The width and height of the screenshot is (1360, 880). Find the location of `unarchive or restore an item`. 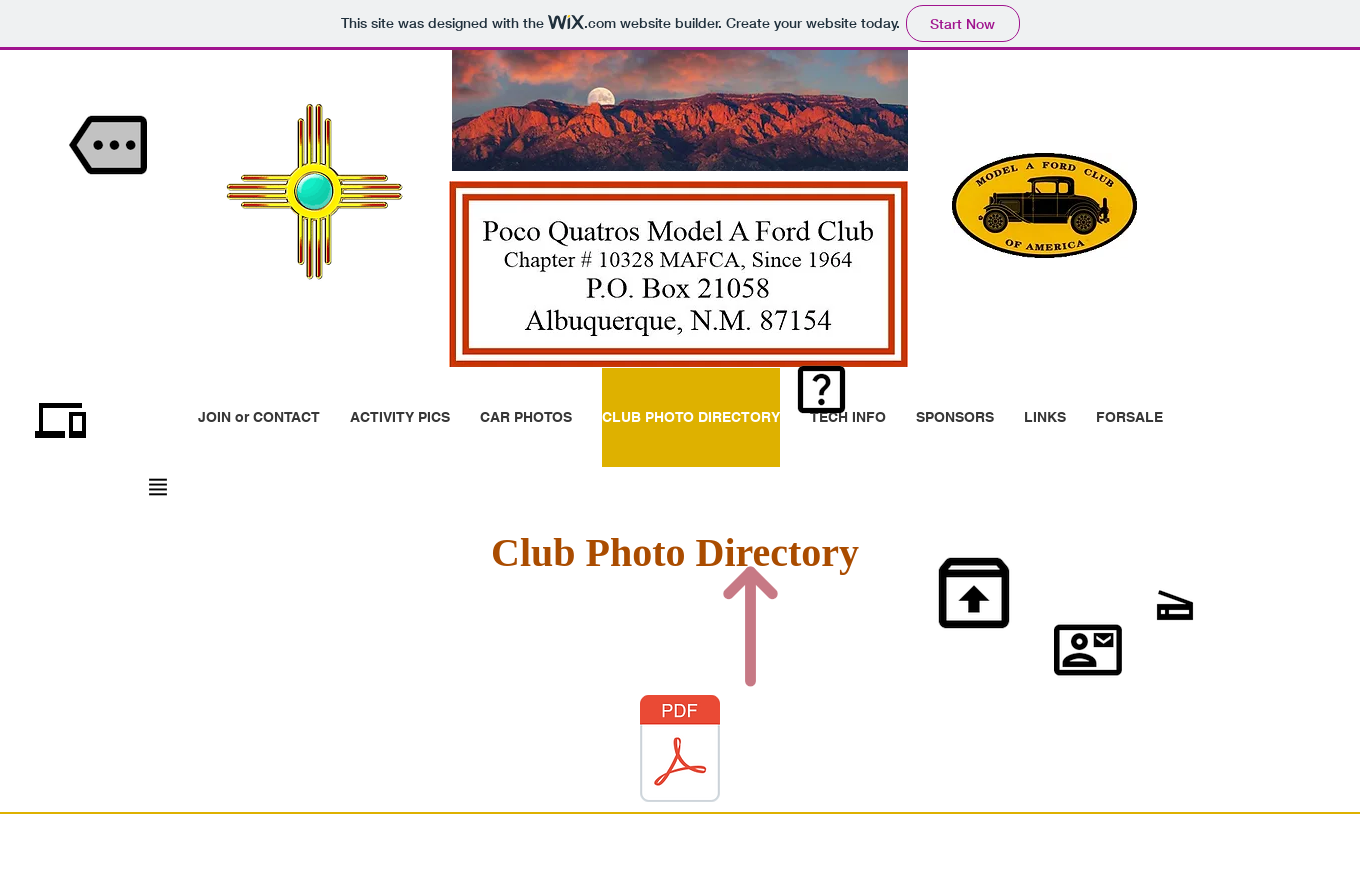

unarchive or restore an item is located at coordinates (974, 593).